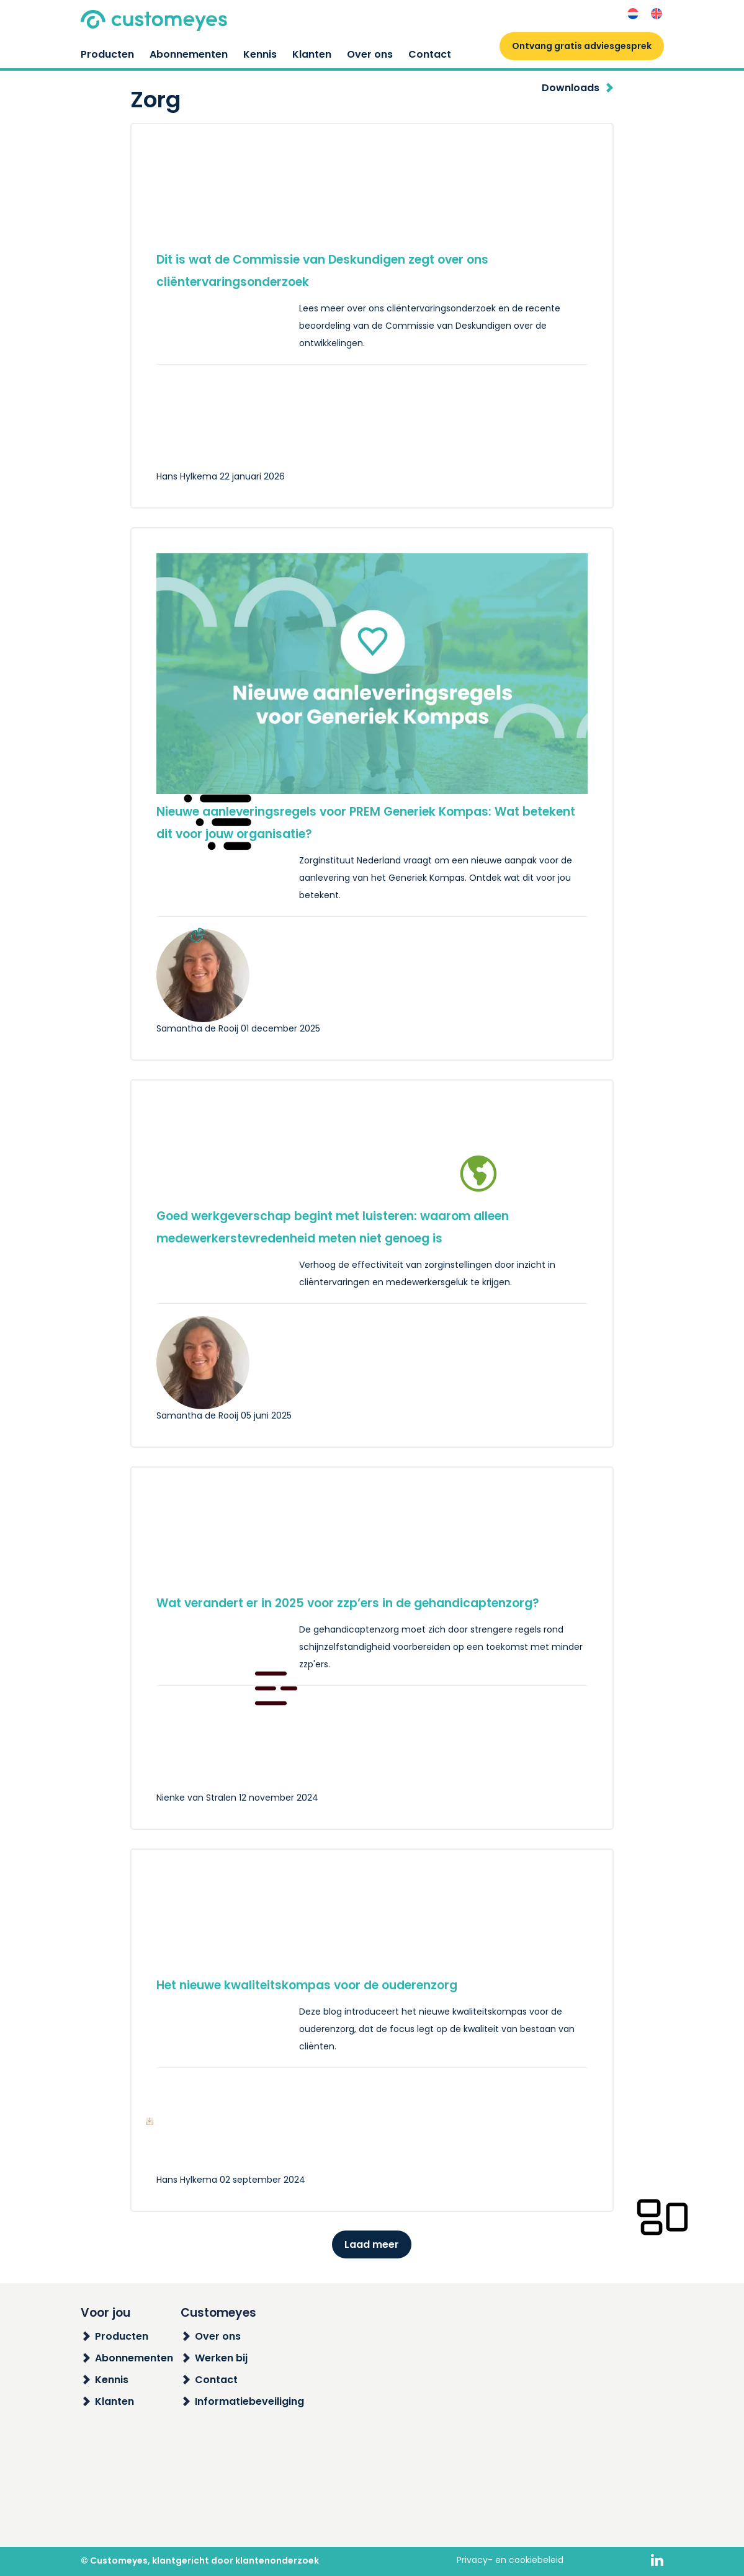  Describe the element at coordinates (215, 822) in the screenshot. I see `view hierarchical list or tree structure` at that location.